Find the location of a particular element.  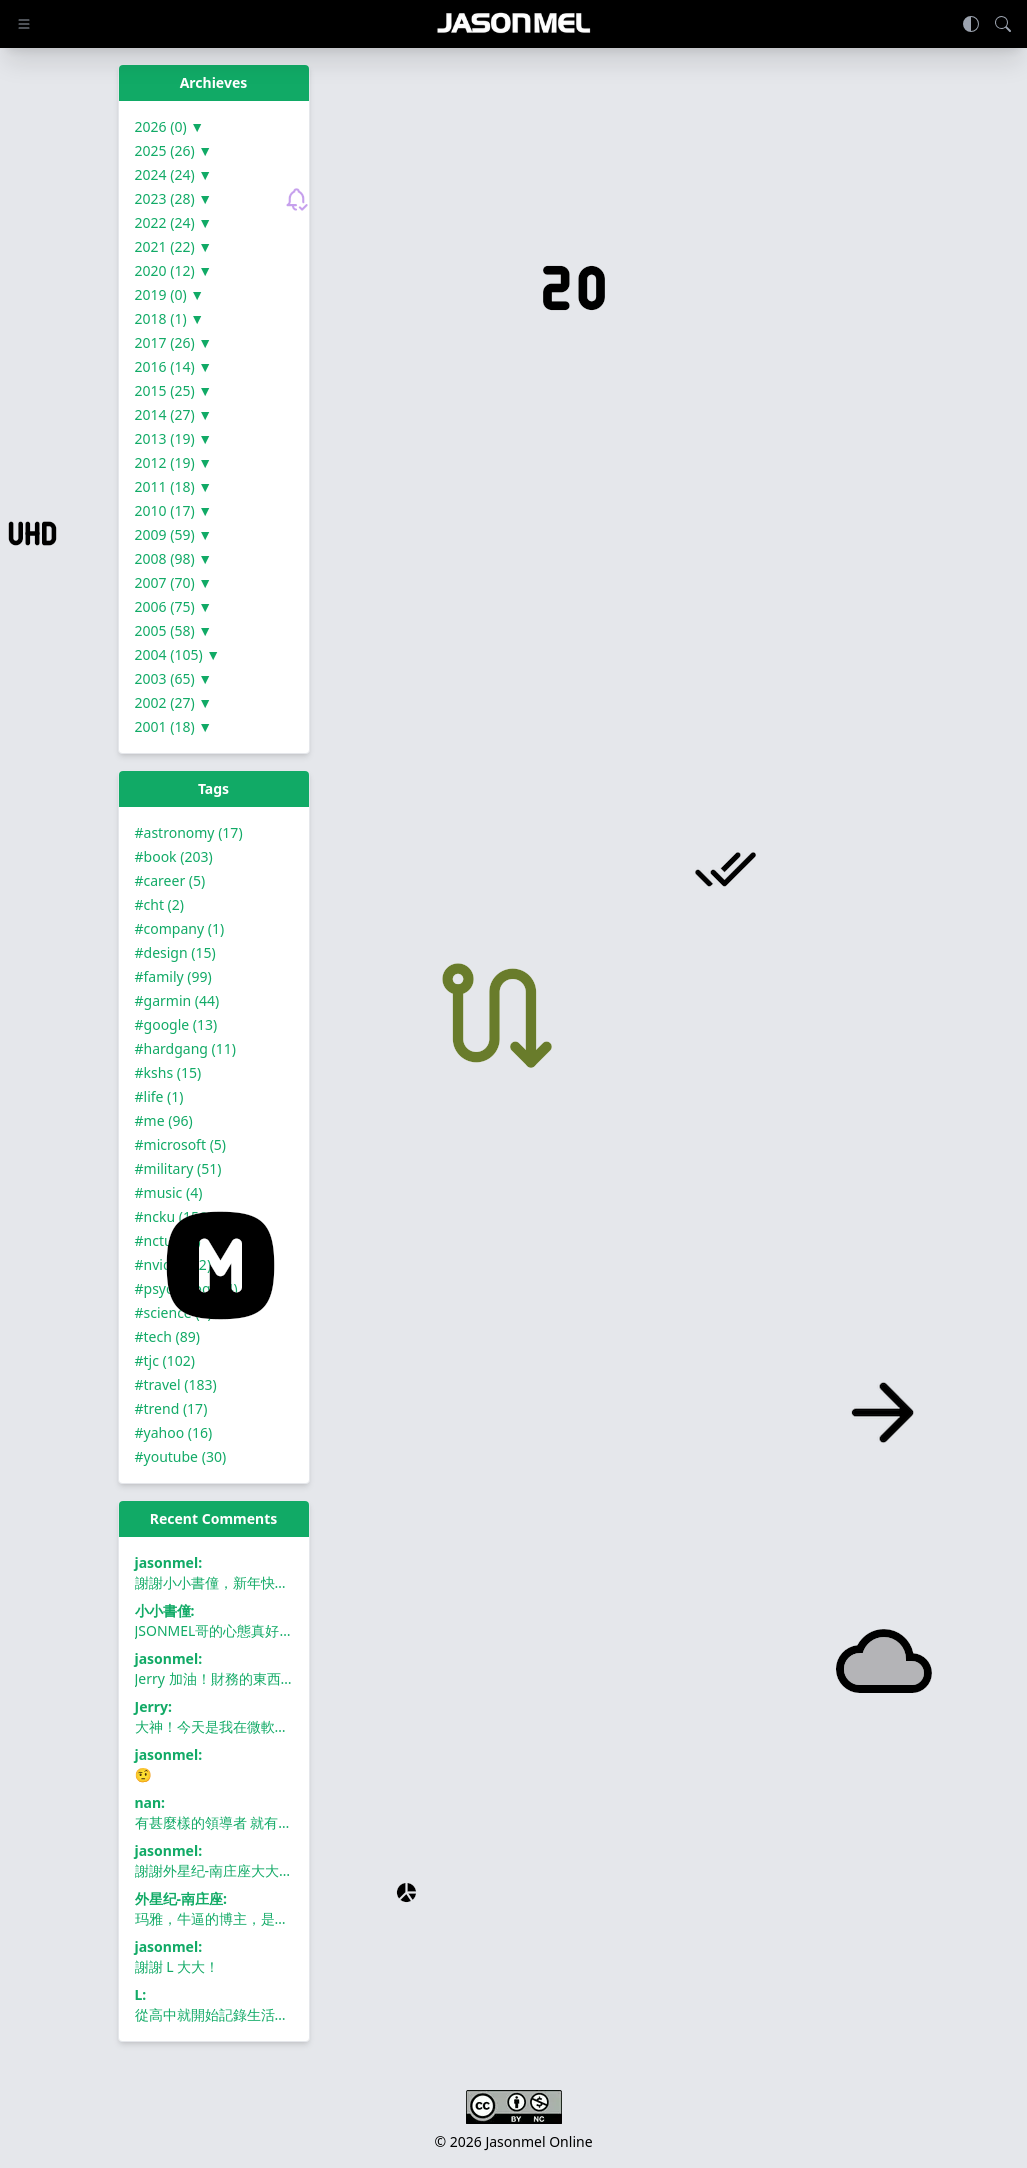

notification successfully enabled is located at coordinates (296, 199).